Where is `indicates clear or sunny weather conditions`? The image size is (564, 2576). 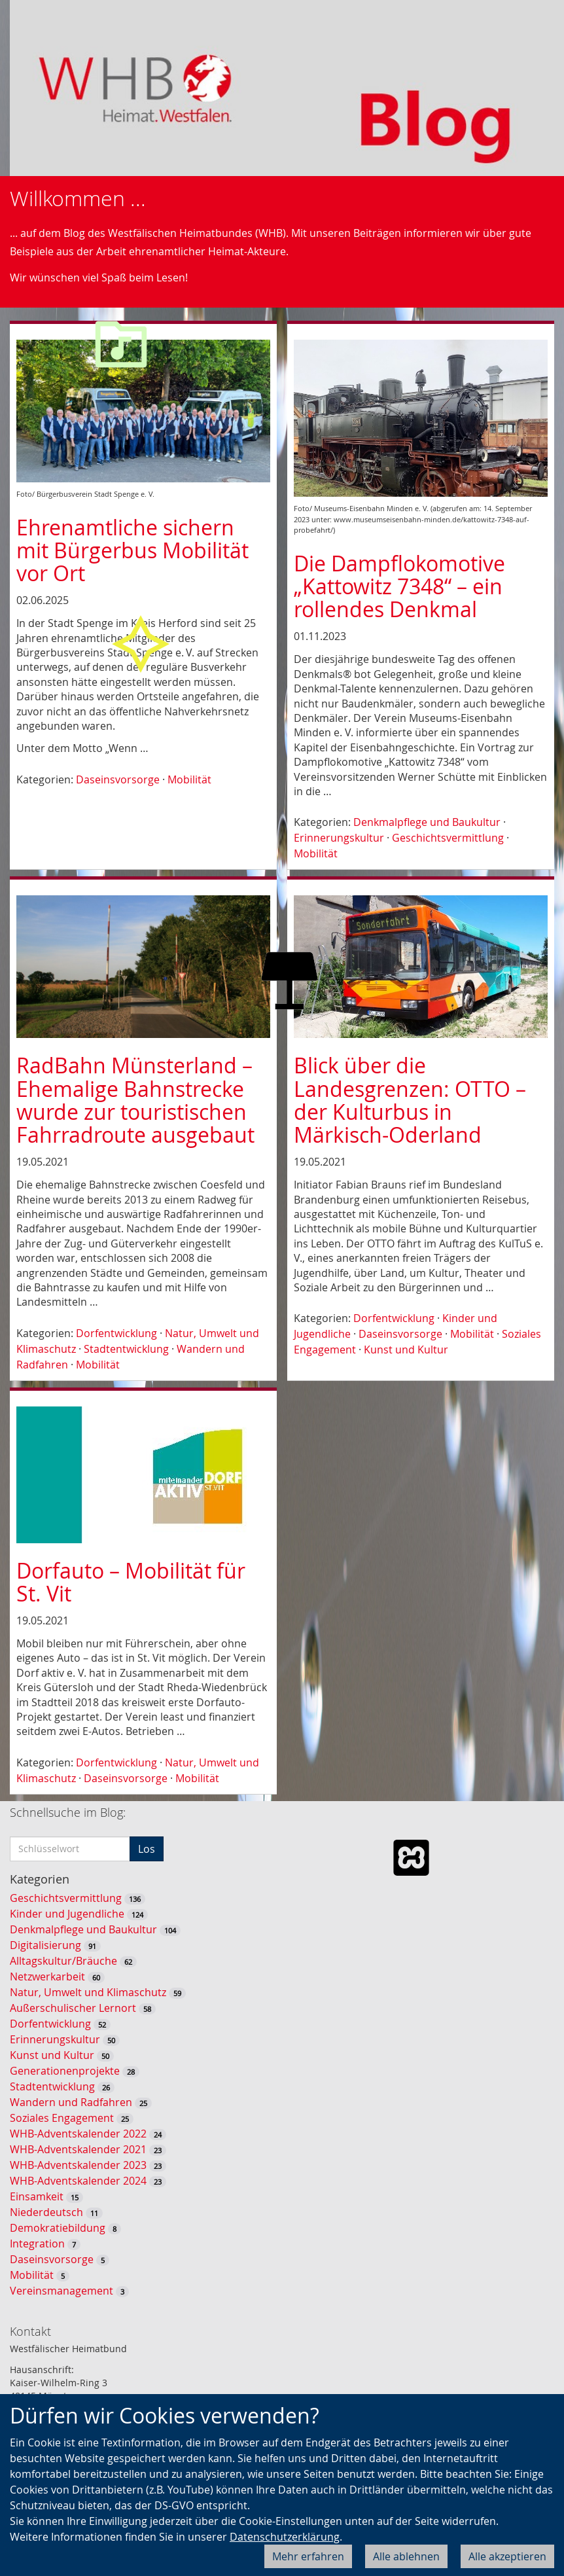
indicates clear or sunny weather conditions is located at coordinates (141, 644).